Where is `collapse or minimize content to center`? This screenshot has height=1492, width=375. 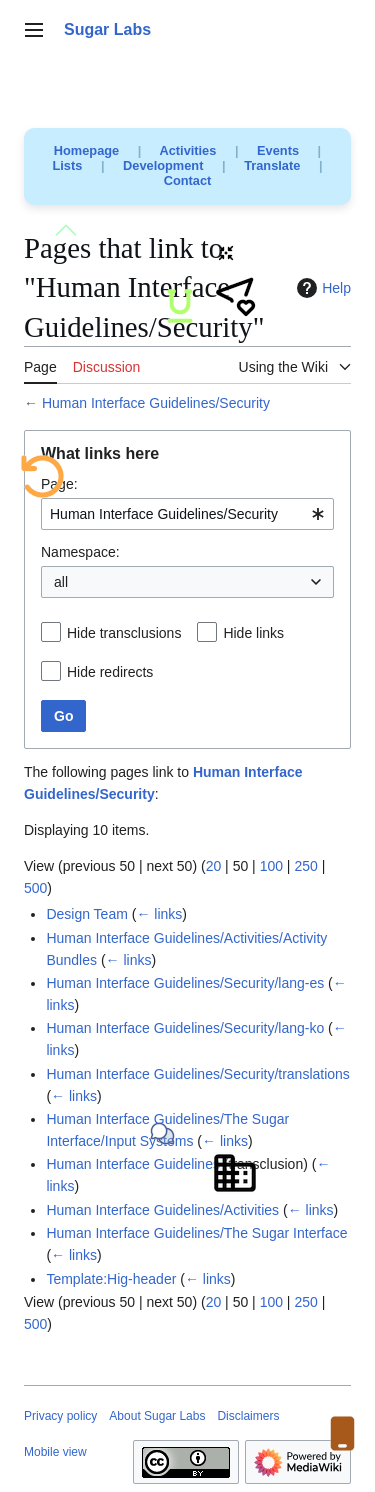 collapse or minimize content to center is located at coordinates (226, 253).